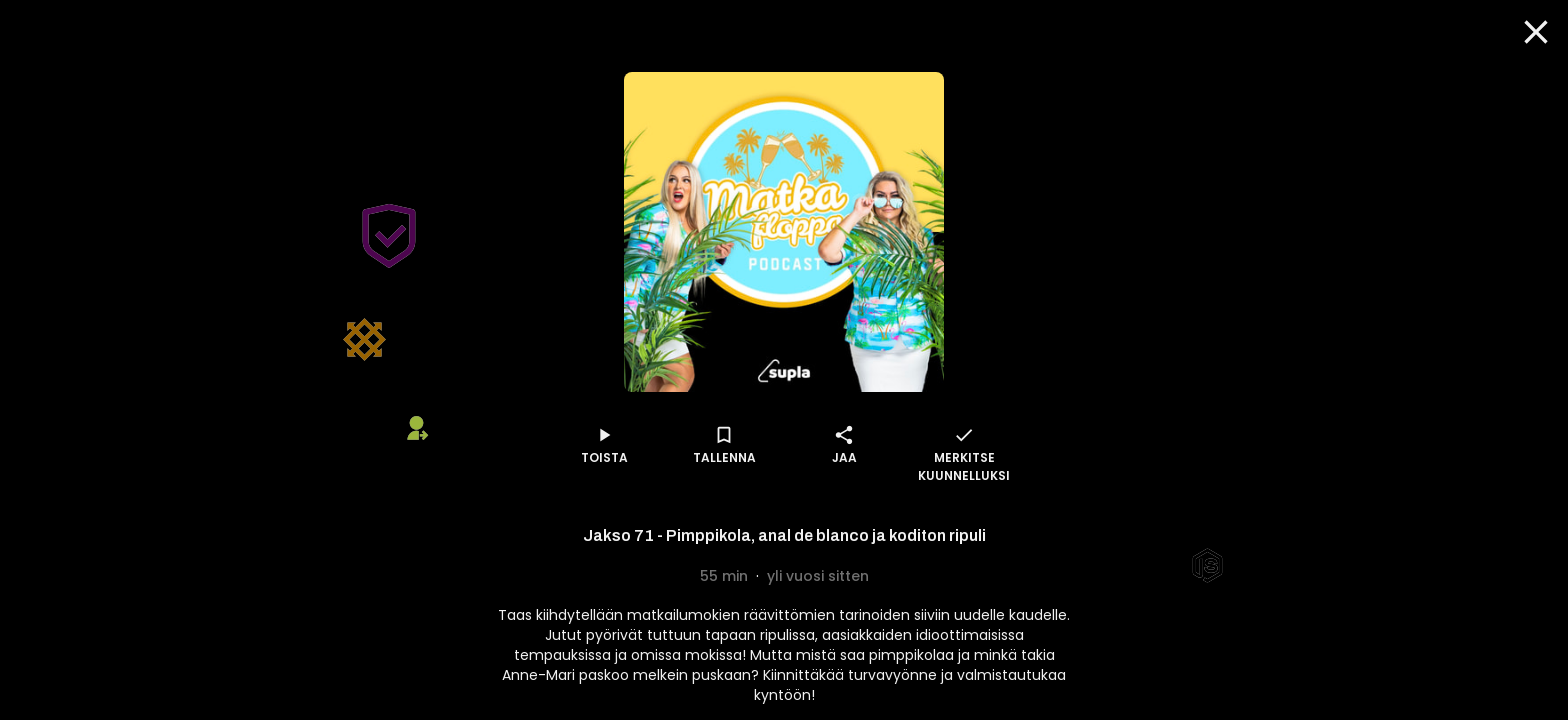  Describe the element at coordinates (416, 428) in the screenshot. I see `share a user profile with others` at that location.